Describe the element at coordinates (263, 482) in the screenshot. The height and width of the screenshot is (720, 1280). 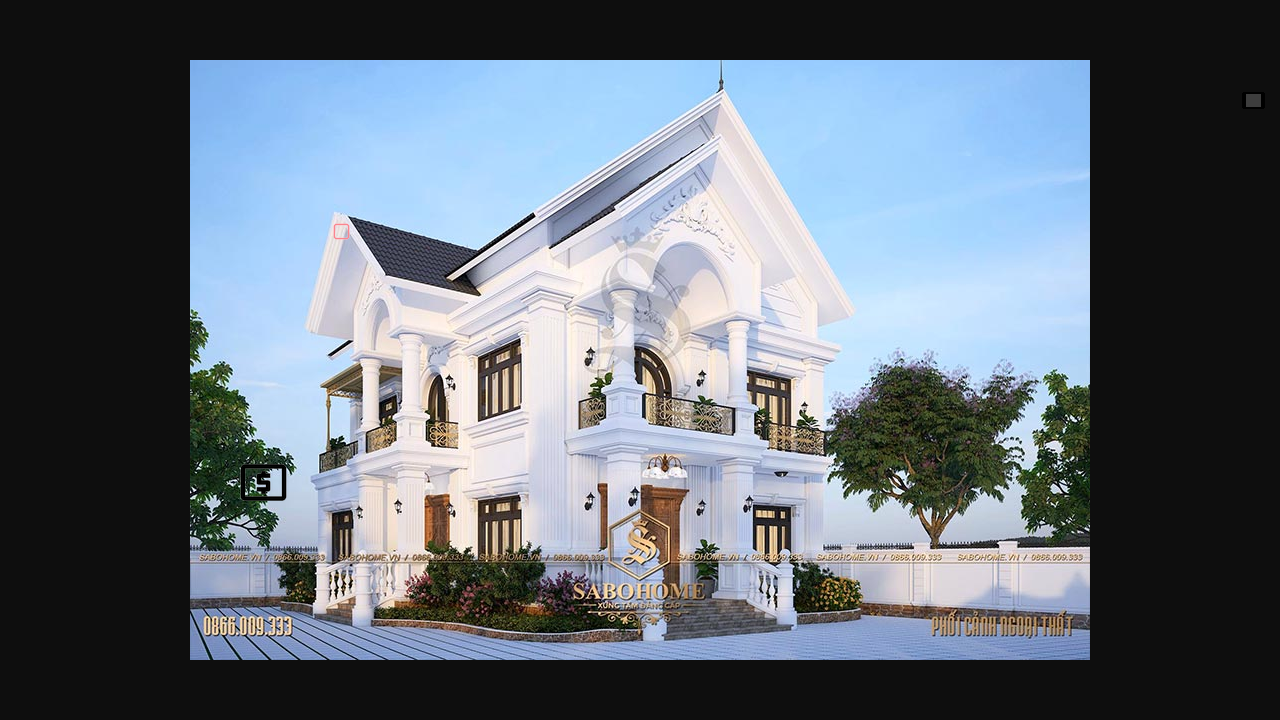
I see `find nearby ATMs or cash machines` at that location.